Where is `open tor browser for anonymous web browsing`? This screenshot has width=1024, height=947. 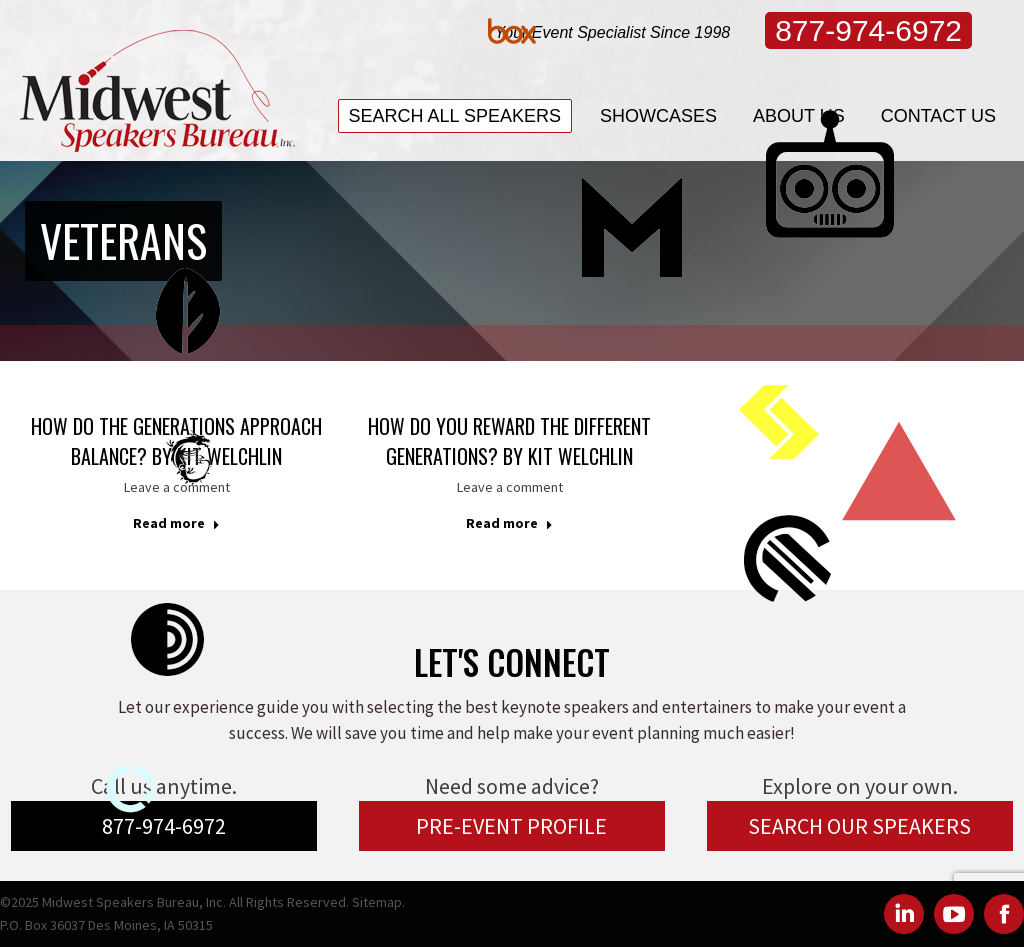
open tor browser for anonymous web browsing is located at coordinates (167, 639).